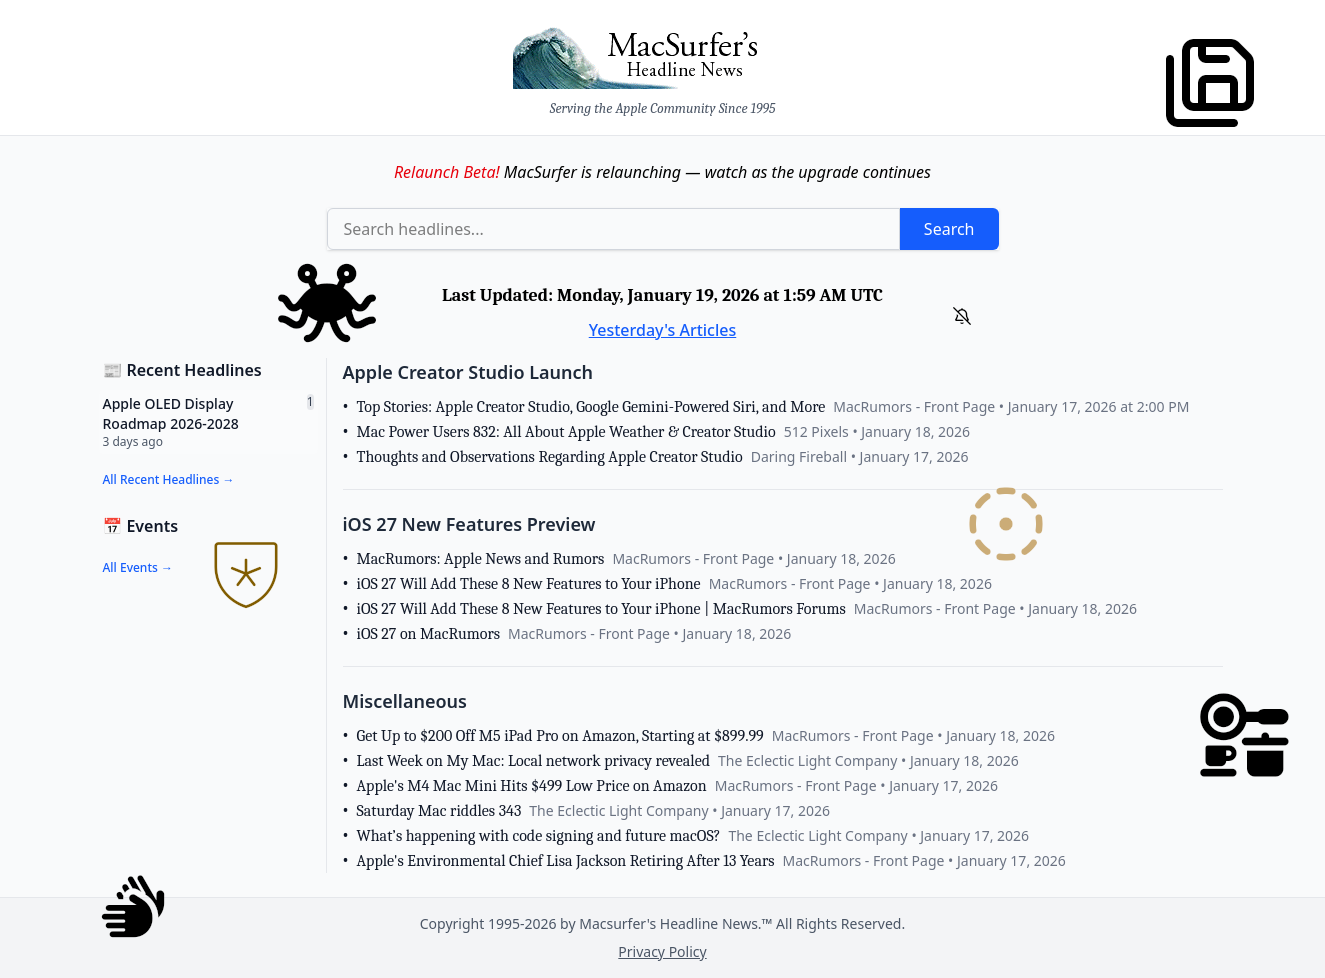 The width and height of the screenshot is (1325, 978). What do you see at coordinates (1247, 735) in the screenshot?
I see `browse kitchen and cooking tools` at bounding box center [1247, 735].